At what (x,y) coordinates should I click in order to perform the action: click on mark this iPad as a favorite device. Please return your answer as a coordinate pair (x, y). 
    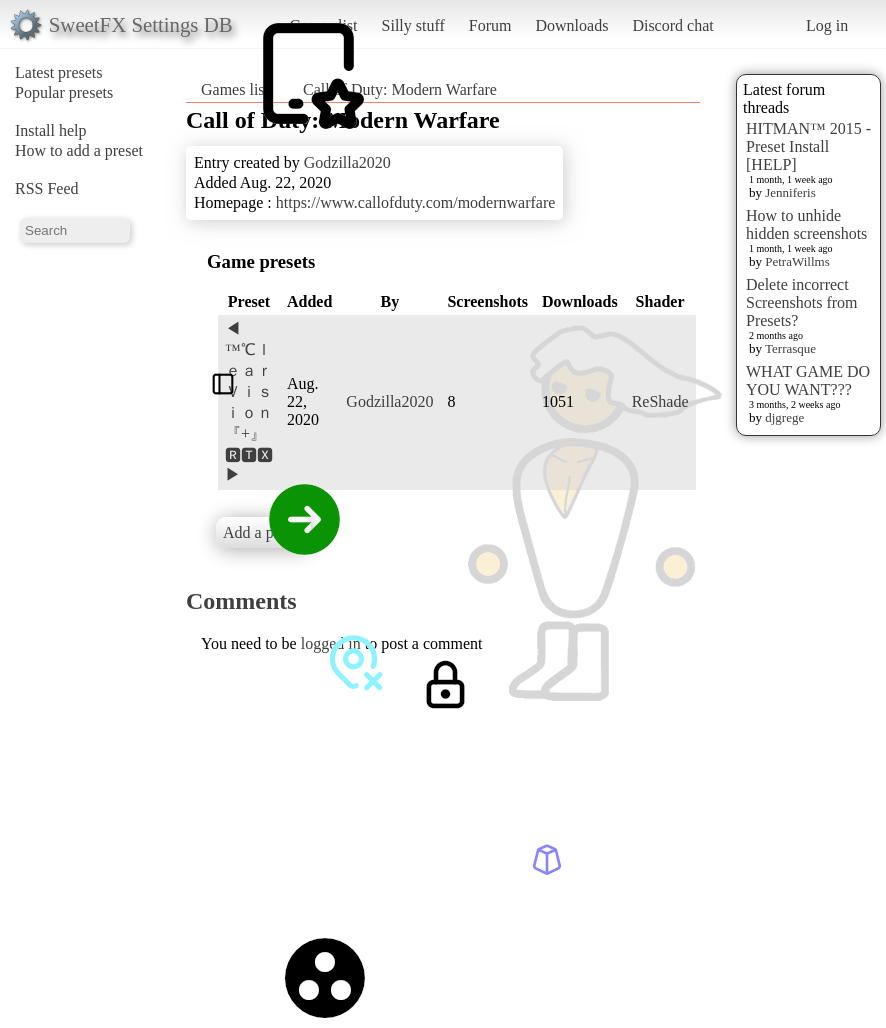
    Looking at the image, I should click on (308, 73).